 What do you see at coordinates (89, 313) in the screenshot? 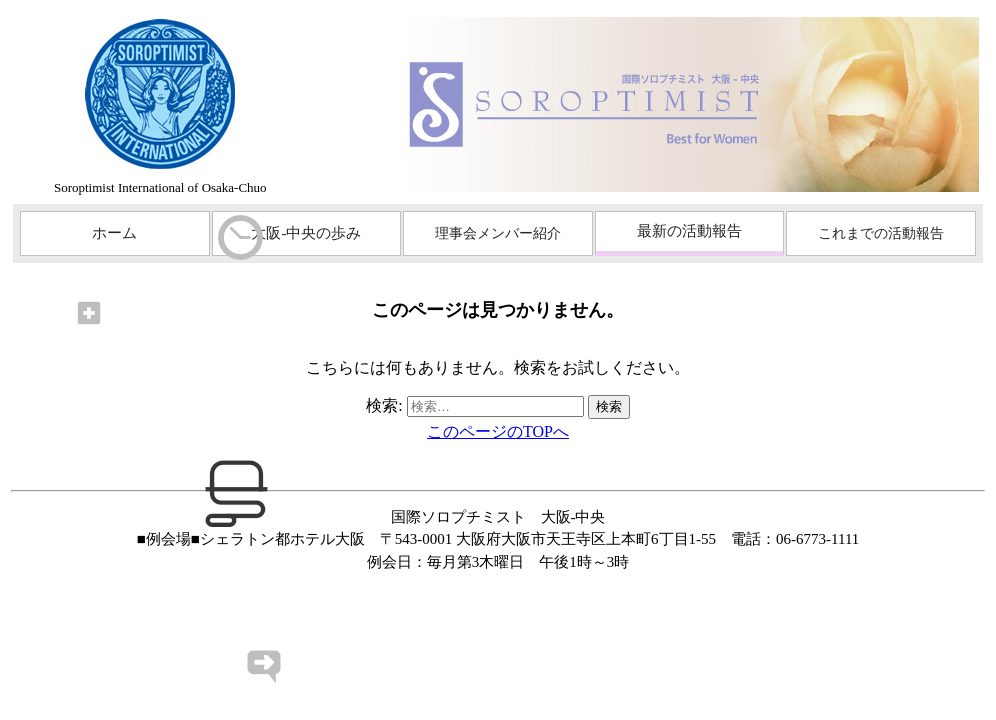
I see `zoom in on the current view` at bounding box center [89, 313].